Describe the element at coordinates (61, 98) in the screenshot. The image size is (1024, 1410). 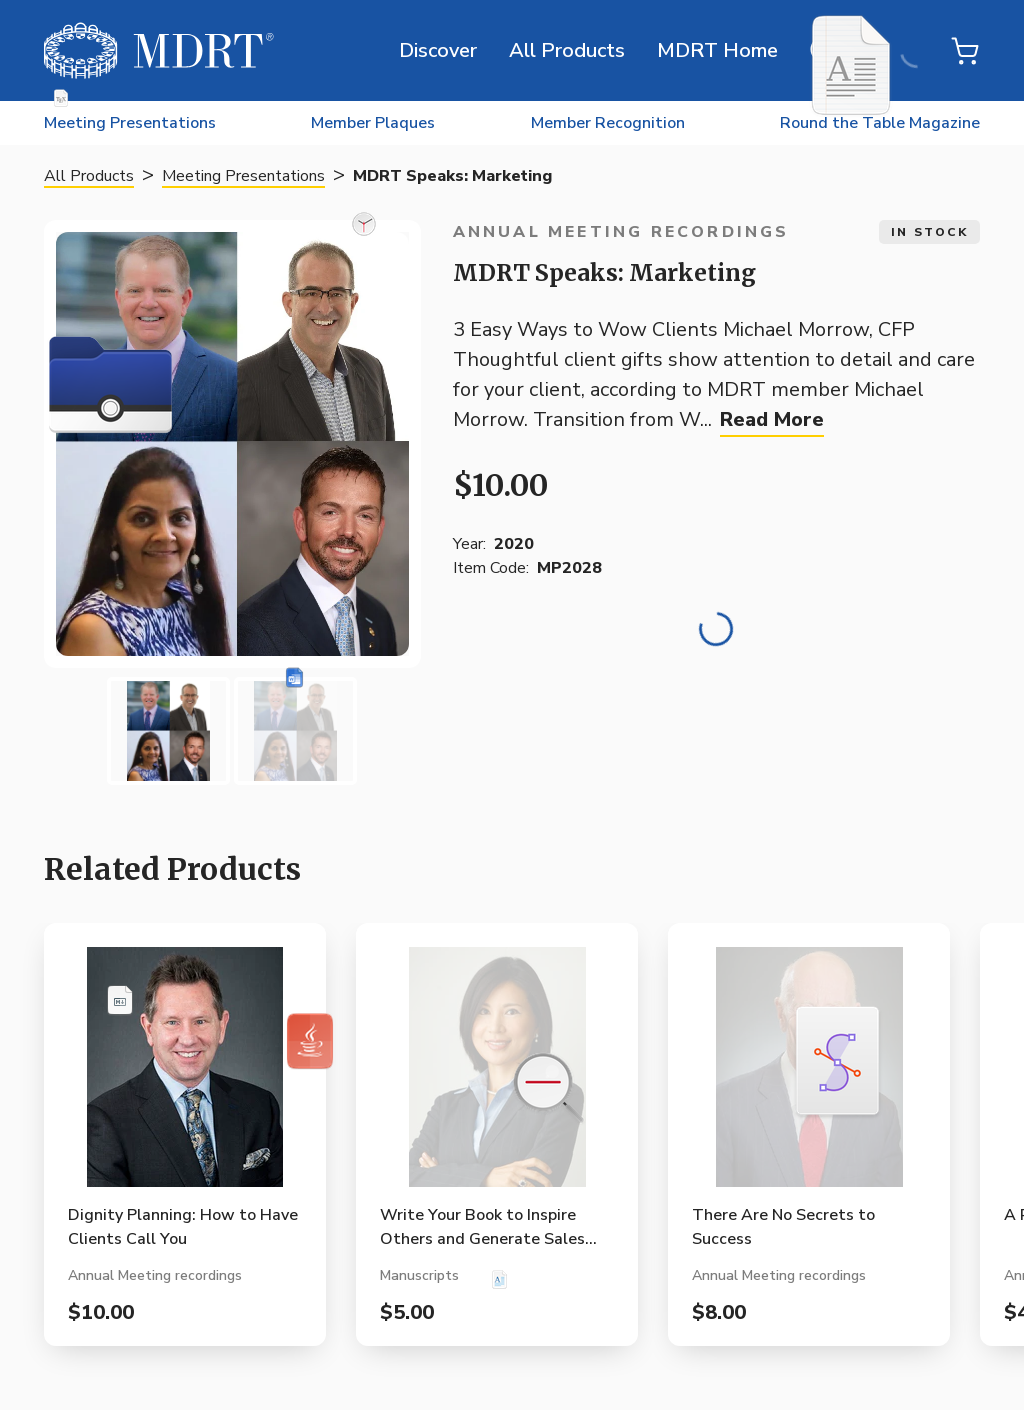
I see `a LaTeX or TeX document file` at that location.